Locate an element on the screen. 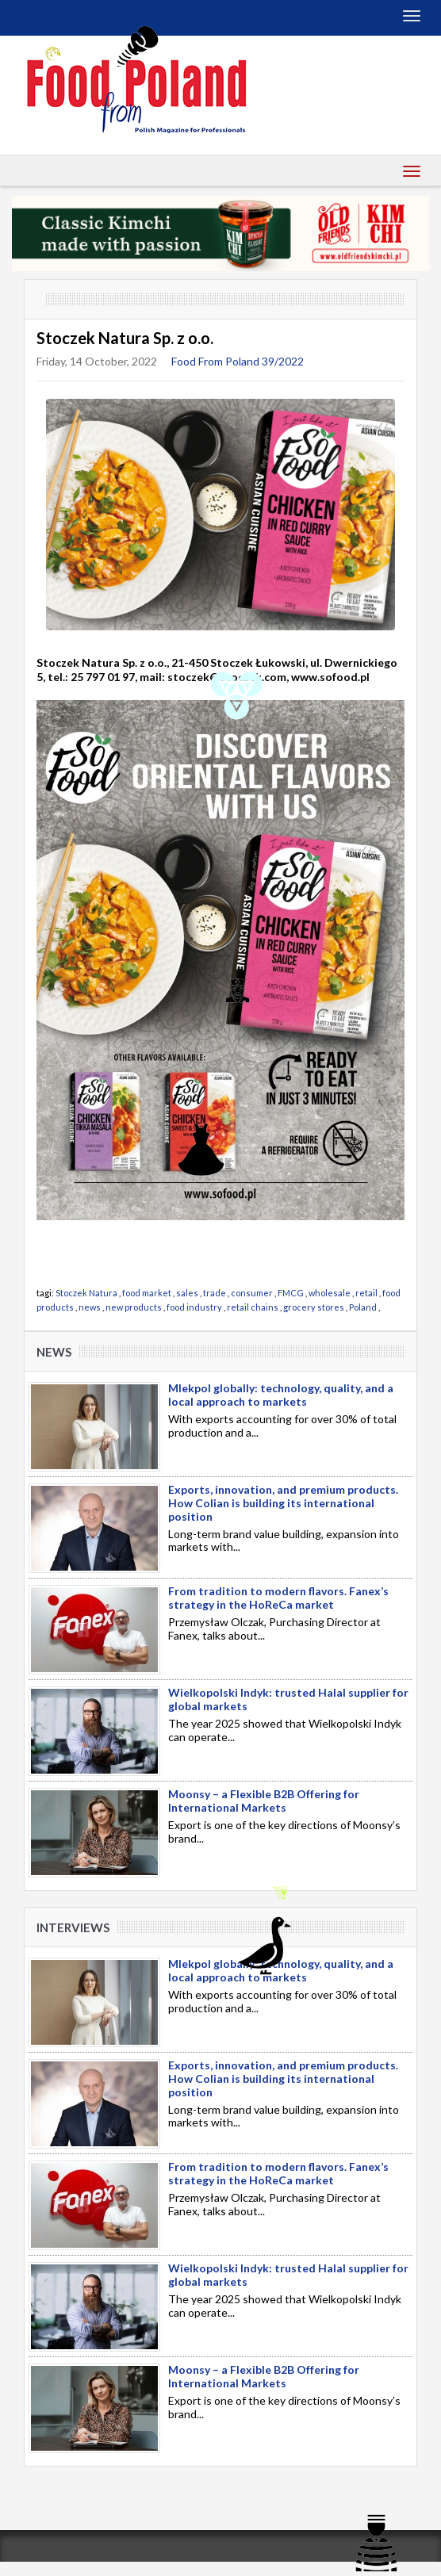  access fossil or dinosaur collection is located at coordinates (52, 53).